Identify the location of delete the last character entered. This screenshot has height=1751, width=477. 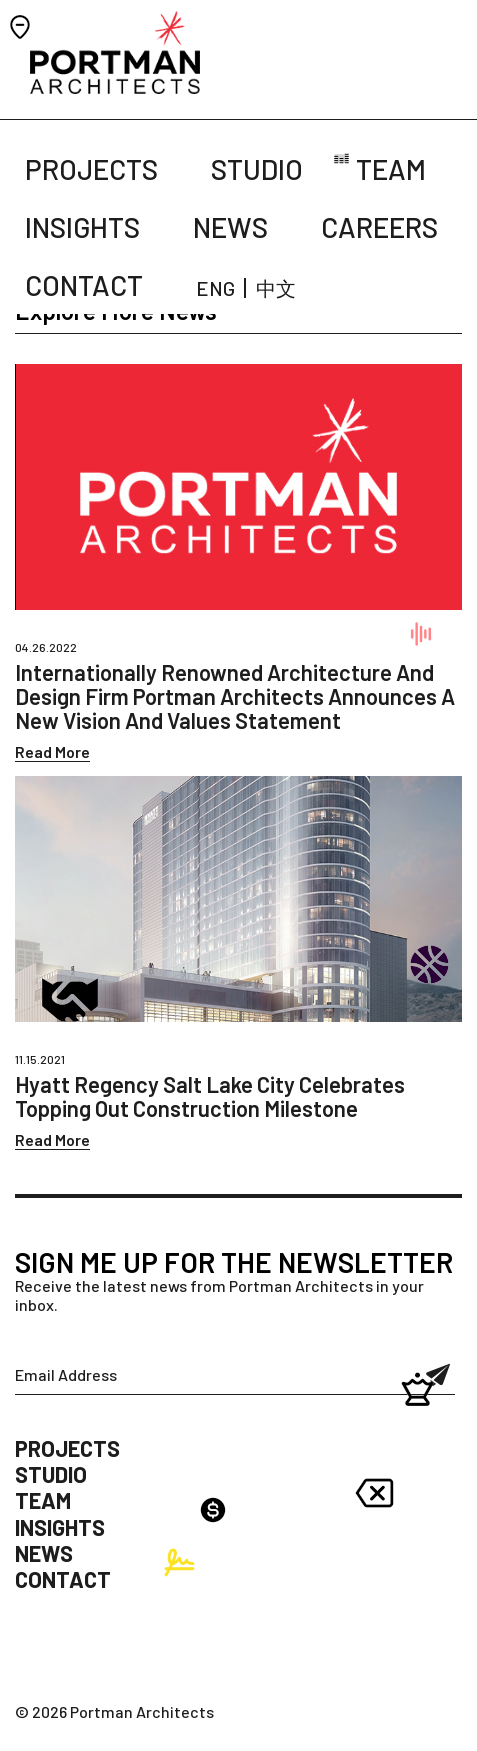
(376, 1493).